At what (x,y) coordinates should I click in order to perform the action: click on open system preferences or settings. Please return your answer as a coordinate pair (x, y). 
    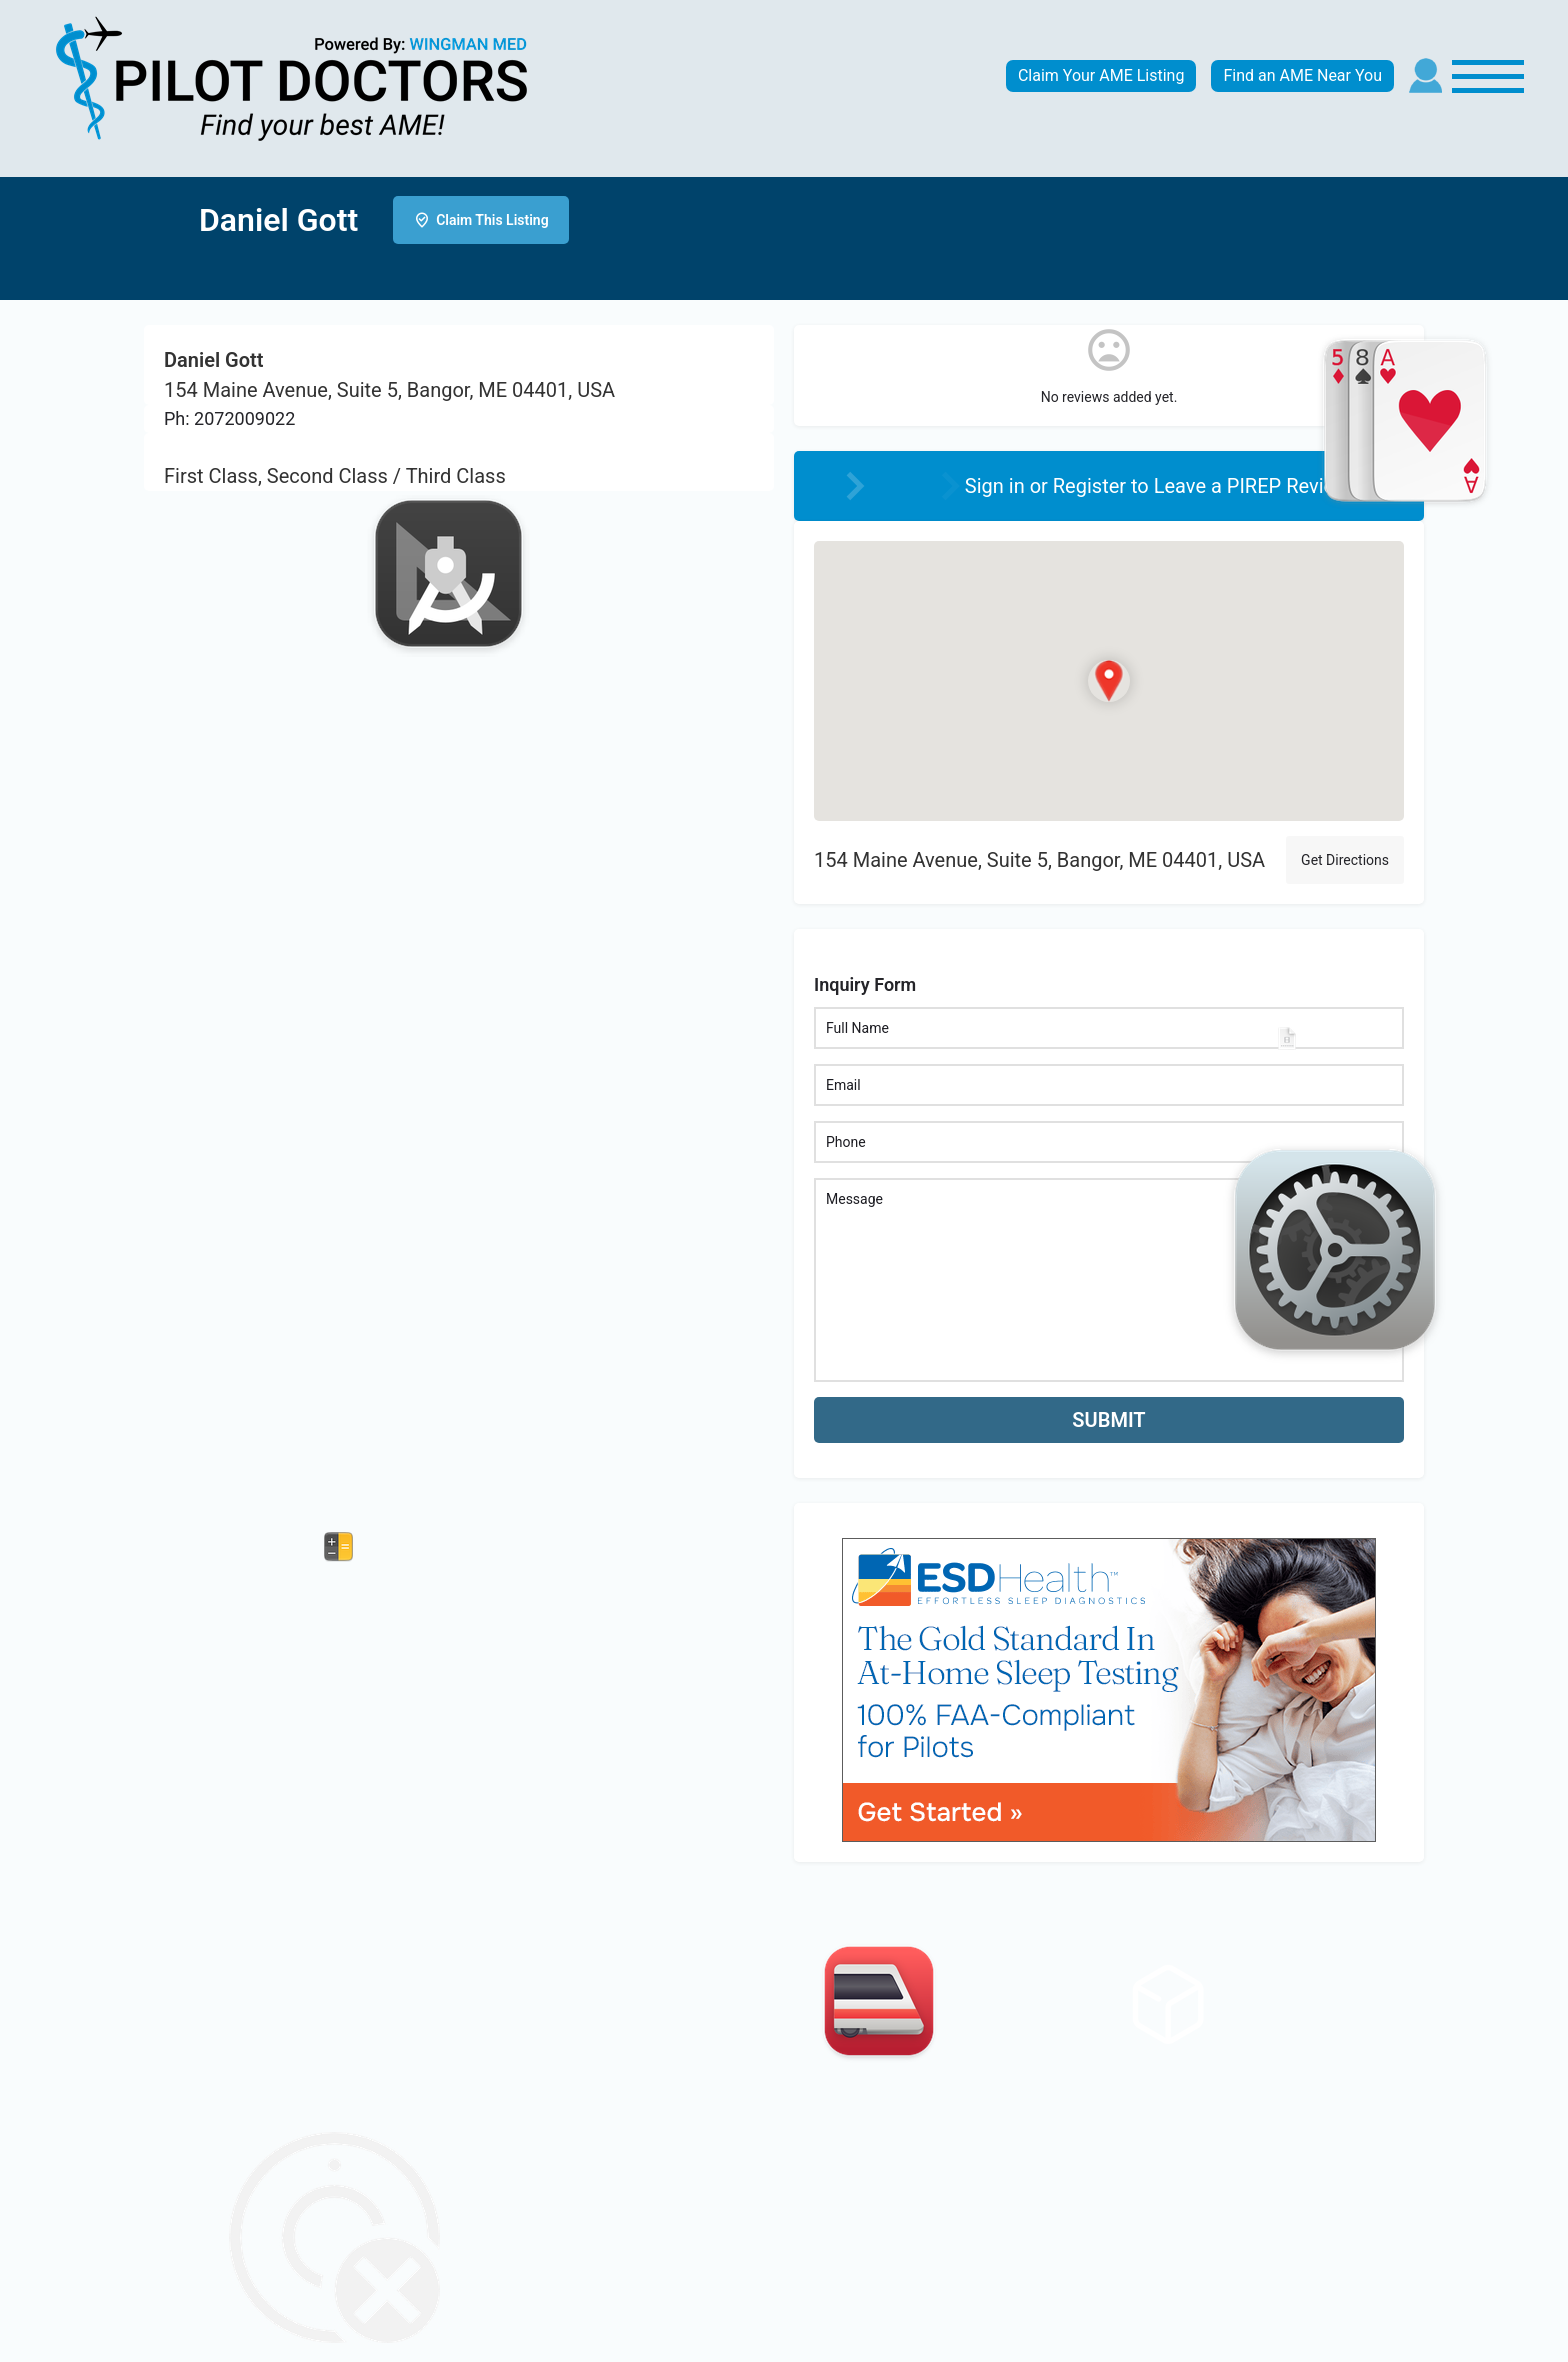
    Looking at the image, I should click on (1335, 1250).